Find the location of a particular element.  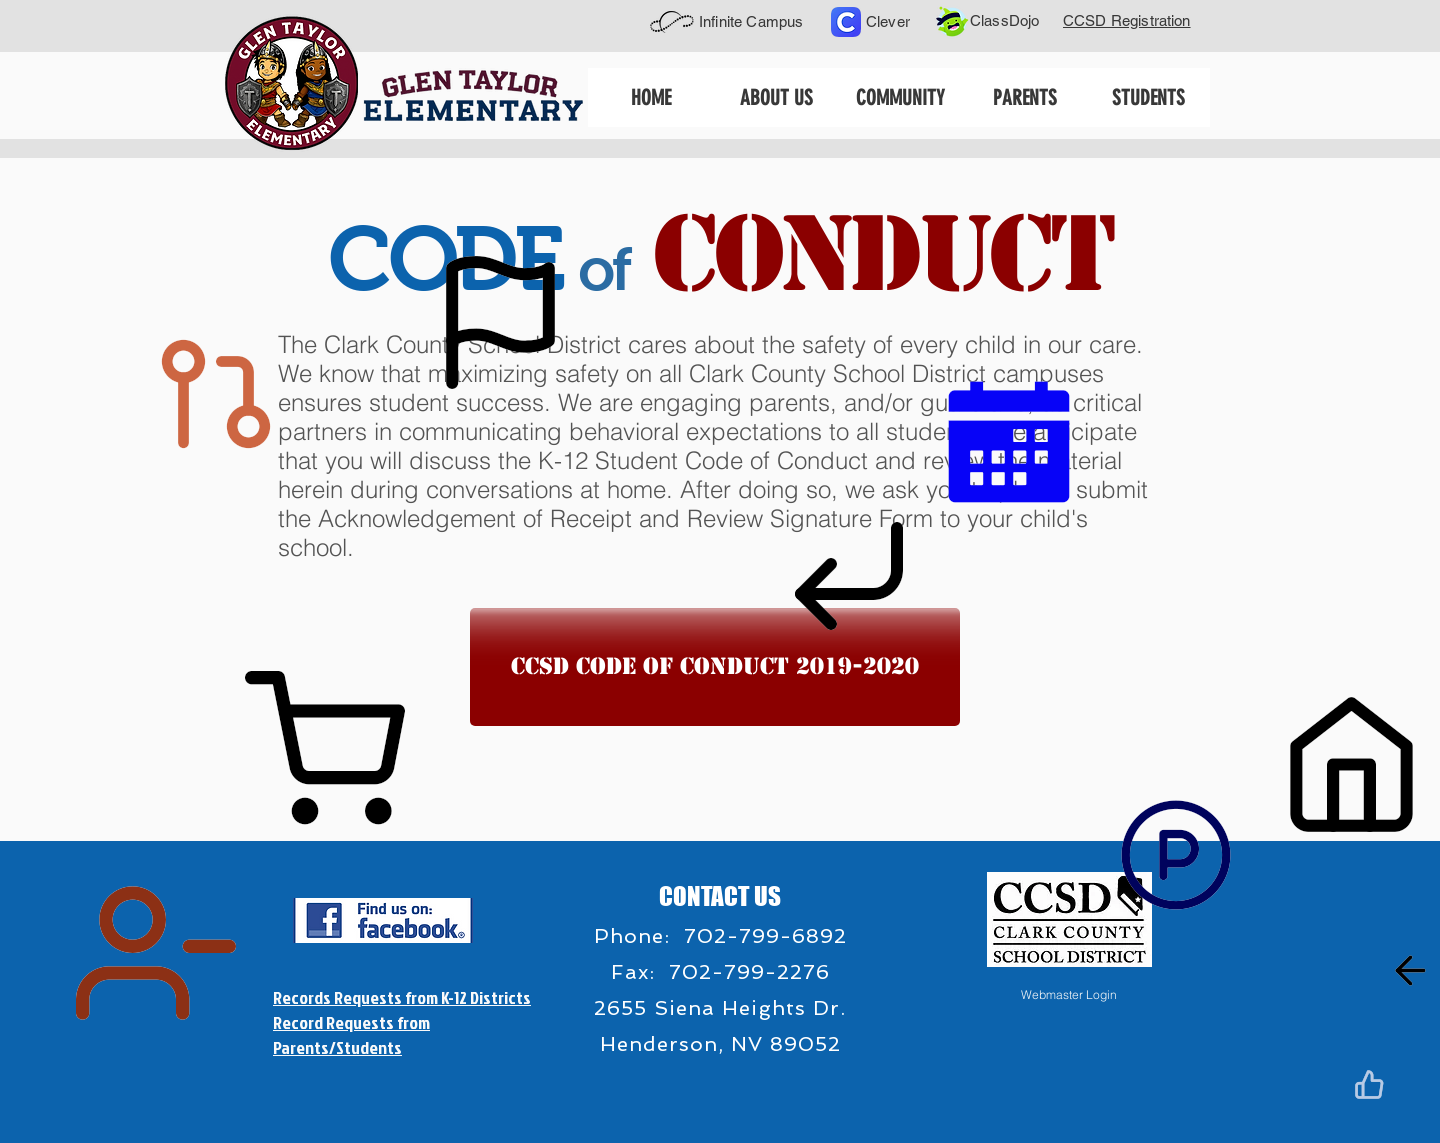

like or upvote content is located at coordinates (1369, 1084).